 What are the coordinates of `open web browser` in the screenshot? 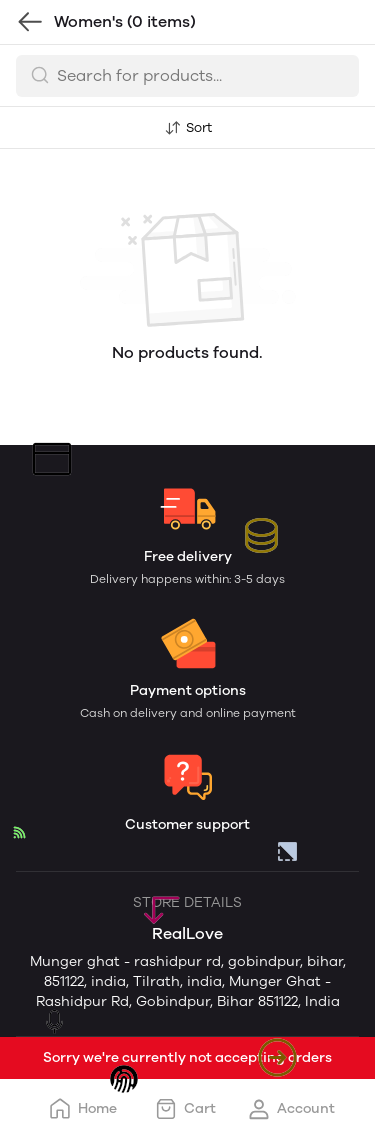 It's located at (52, 459).